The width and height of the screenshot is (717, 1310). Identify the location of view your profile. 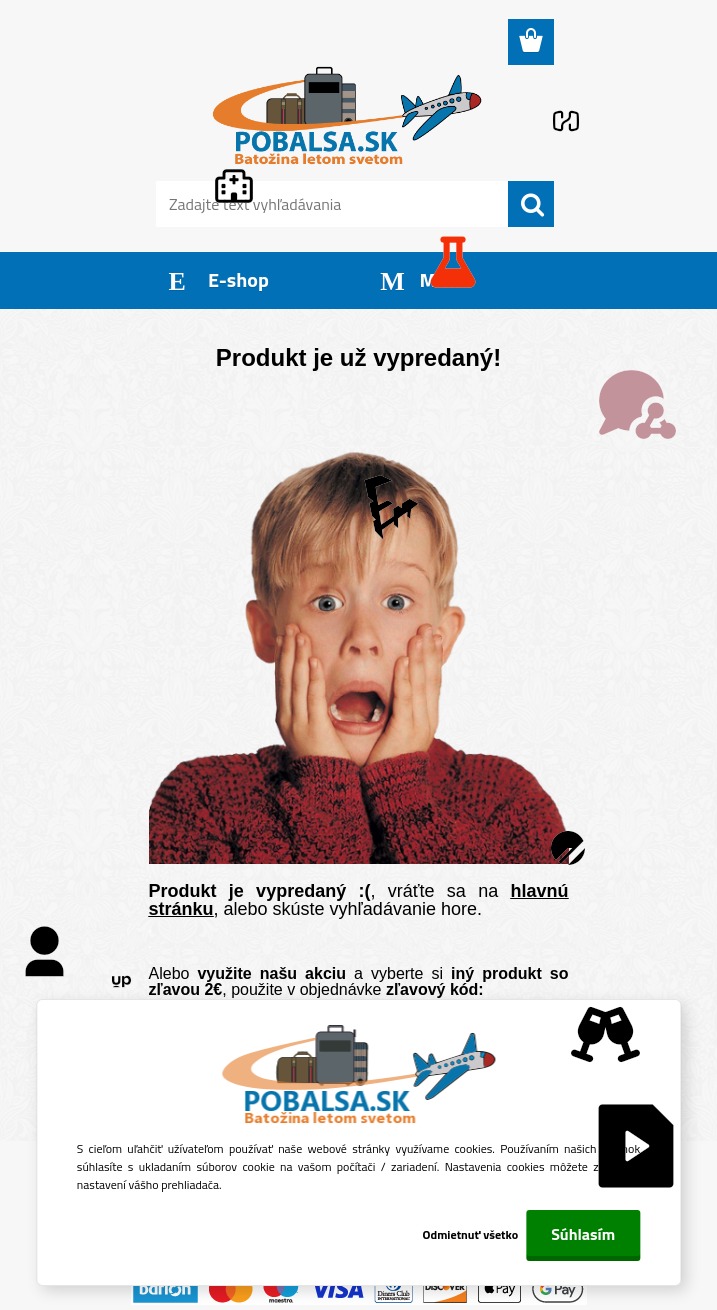
(44, 952).